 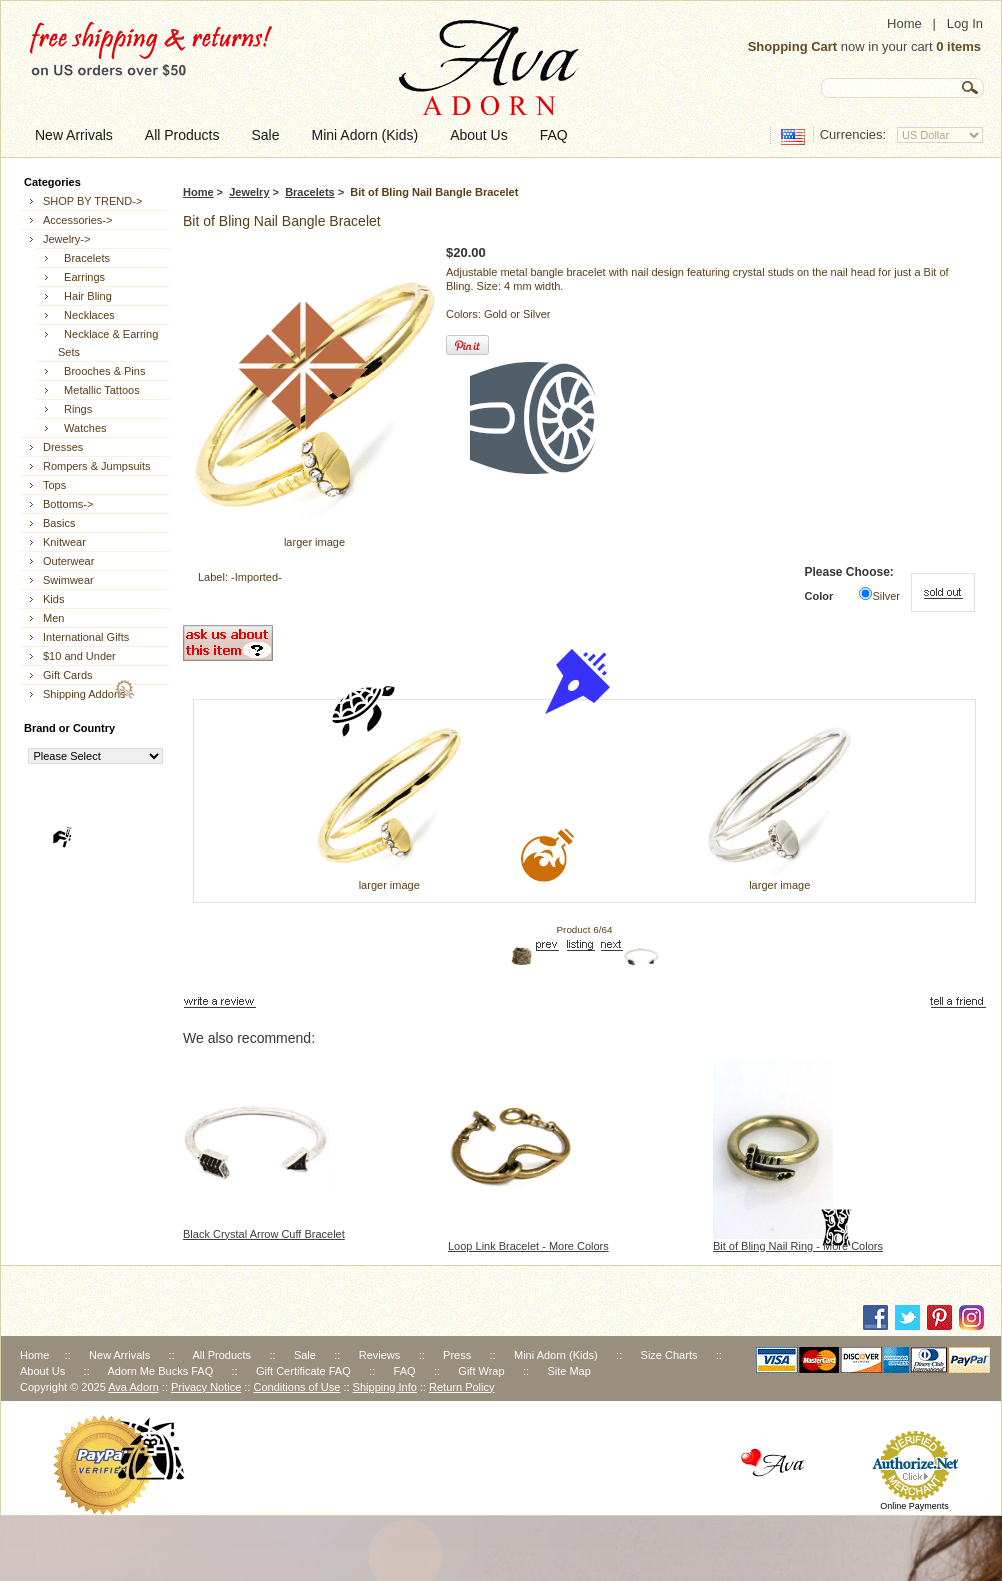 What do you see at coordinates (533, 418) in the screenshot?
I see `access turbine or engine controls` at bounding box center [533, 418].